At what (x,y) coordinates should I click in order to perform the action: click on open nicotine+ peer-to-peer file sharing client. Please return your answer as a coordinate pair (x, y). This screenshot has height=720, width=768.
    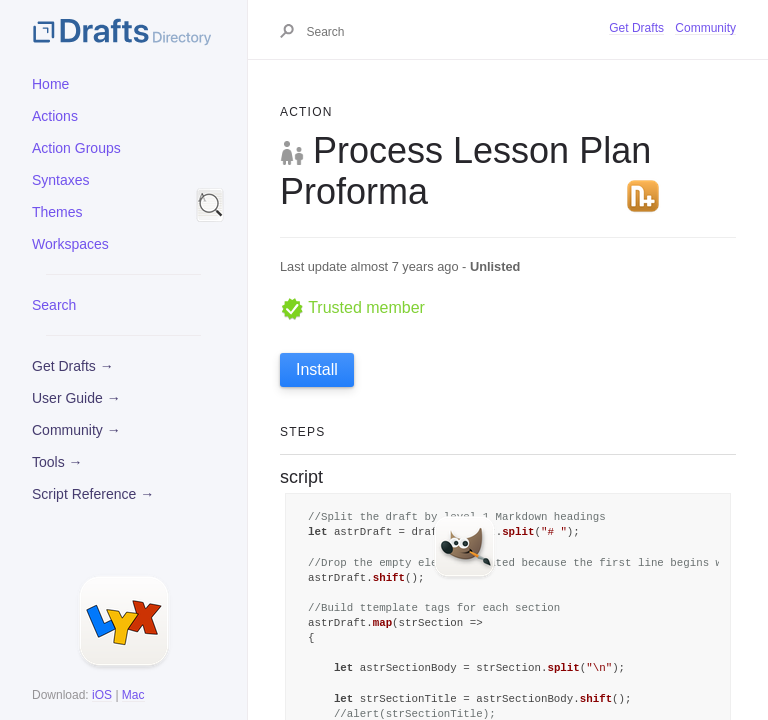
    Looking at the image, I should click on (643, 196).